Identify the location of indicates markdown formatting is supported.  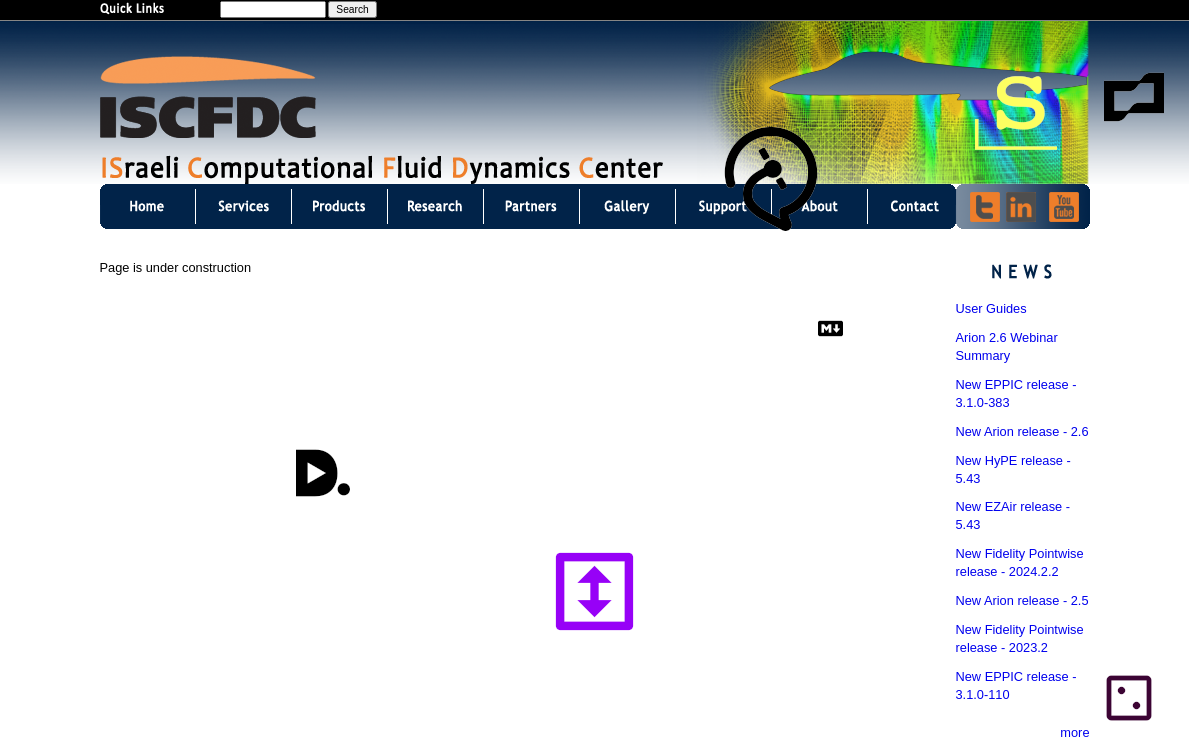
(830, 328).